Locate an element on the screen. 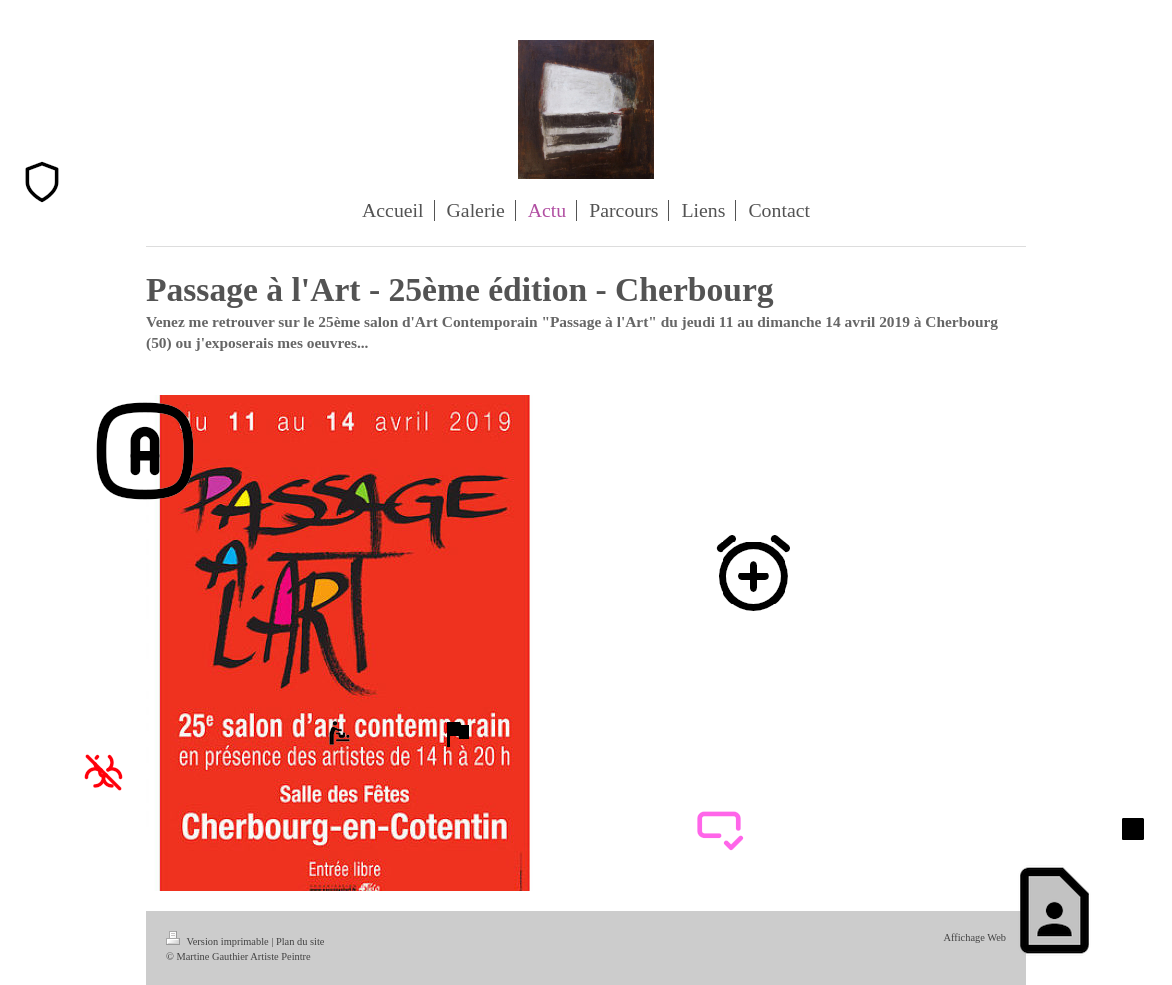 This screenshot has width=1172, height=985. indicates baby changing station nearby is located at coordinates (339, 733).